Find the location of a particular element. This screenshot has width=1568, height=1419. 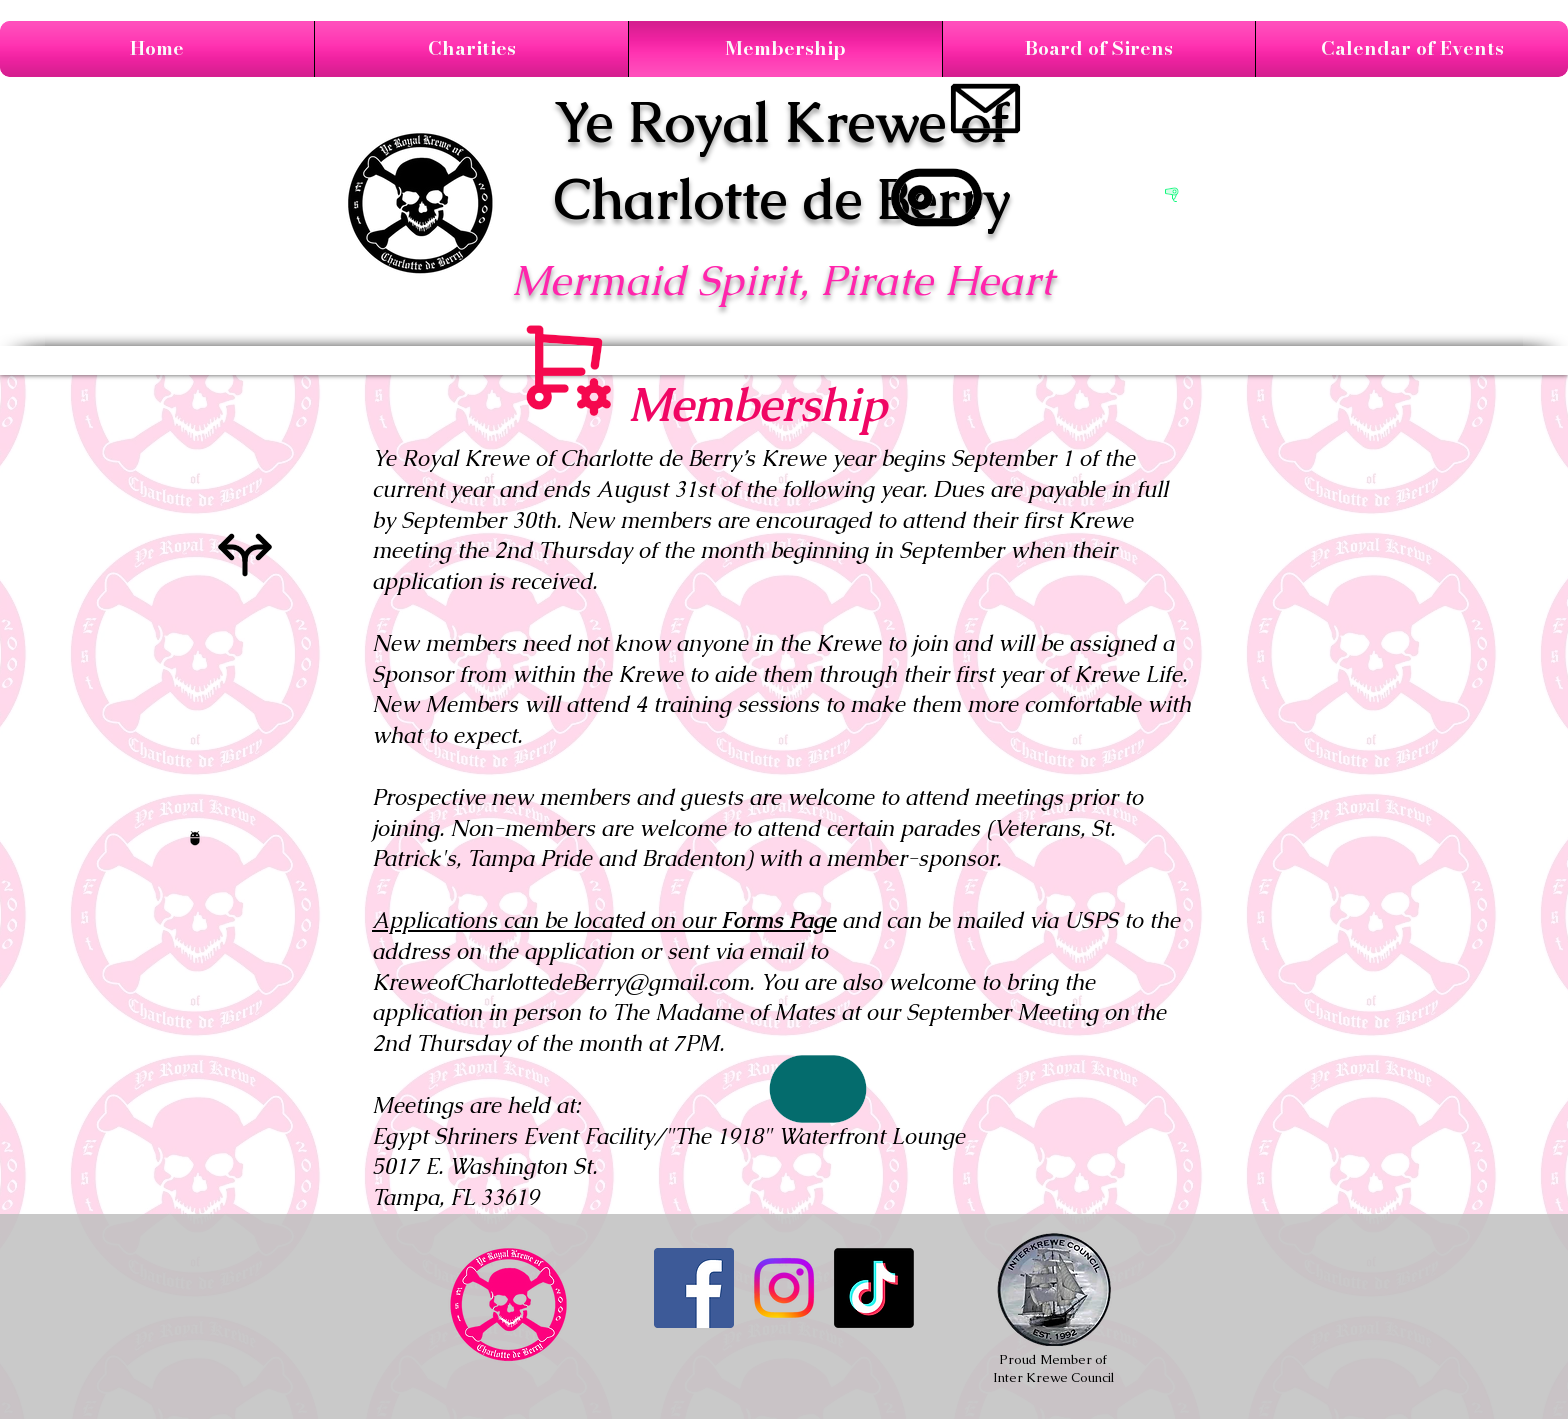

toggle switch in off position is located at coordinates (936, 197).